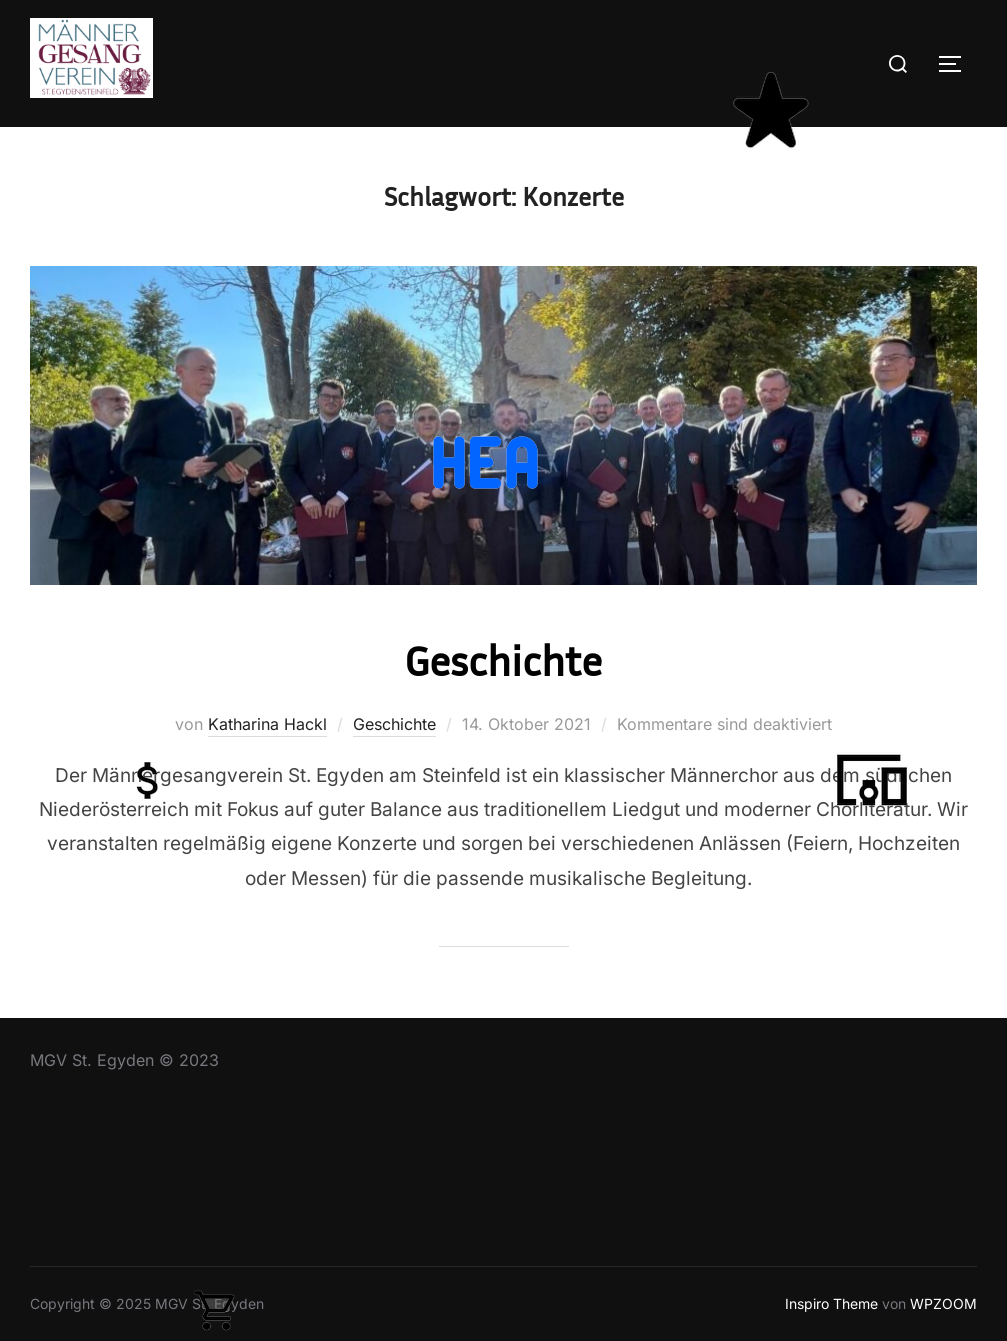 This screenshot has height=1341, width=1007. Describe the element at coordinates (771, 108) in the screenshot. I see `rate or favorite an item` at that location.